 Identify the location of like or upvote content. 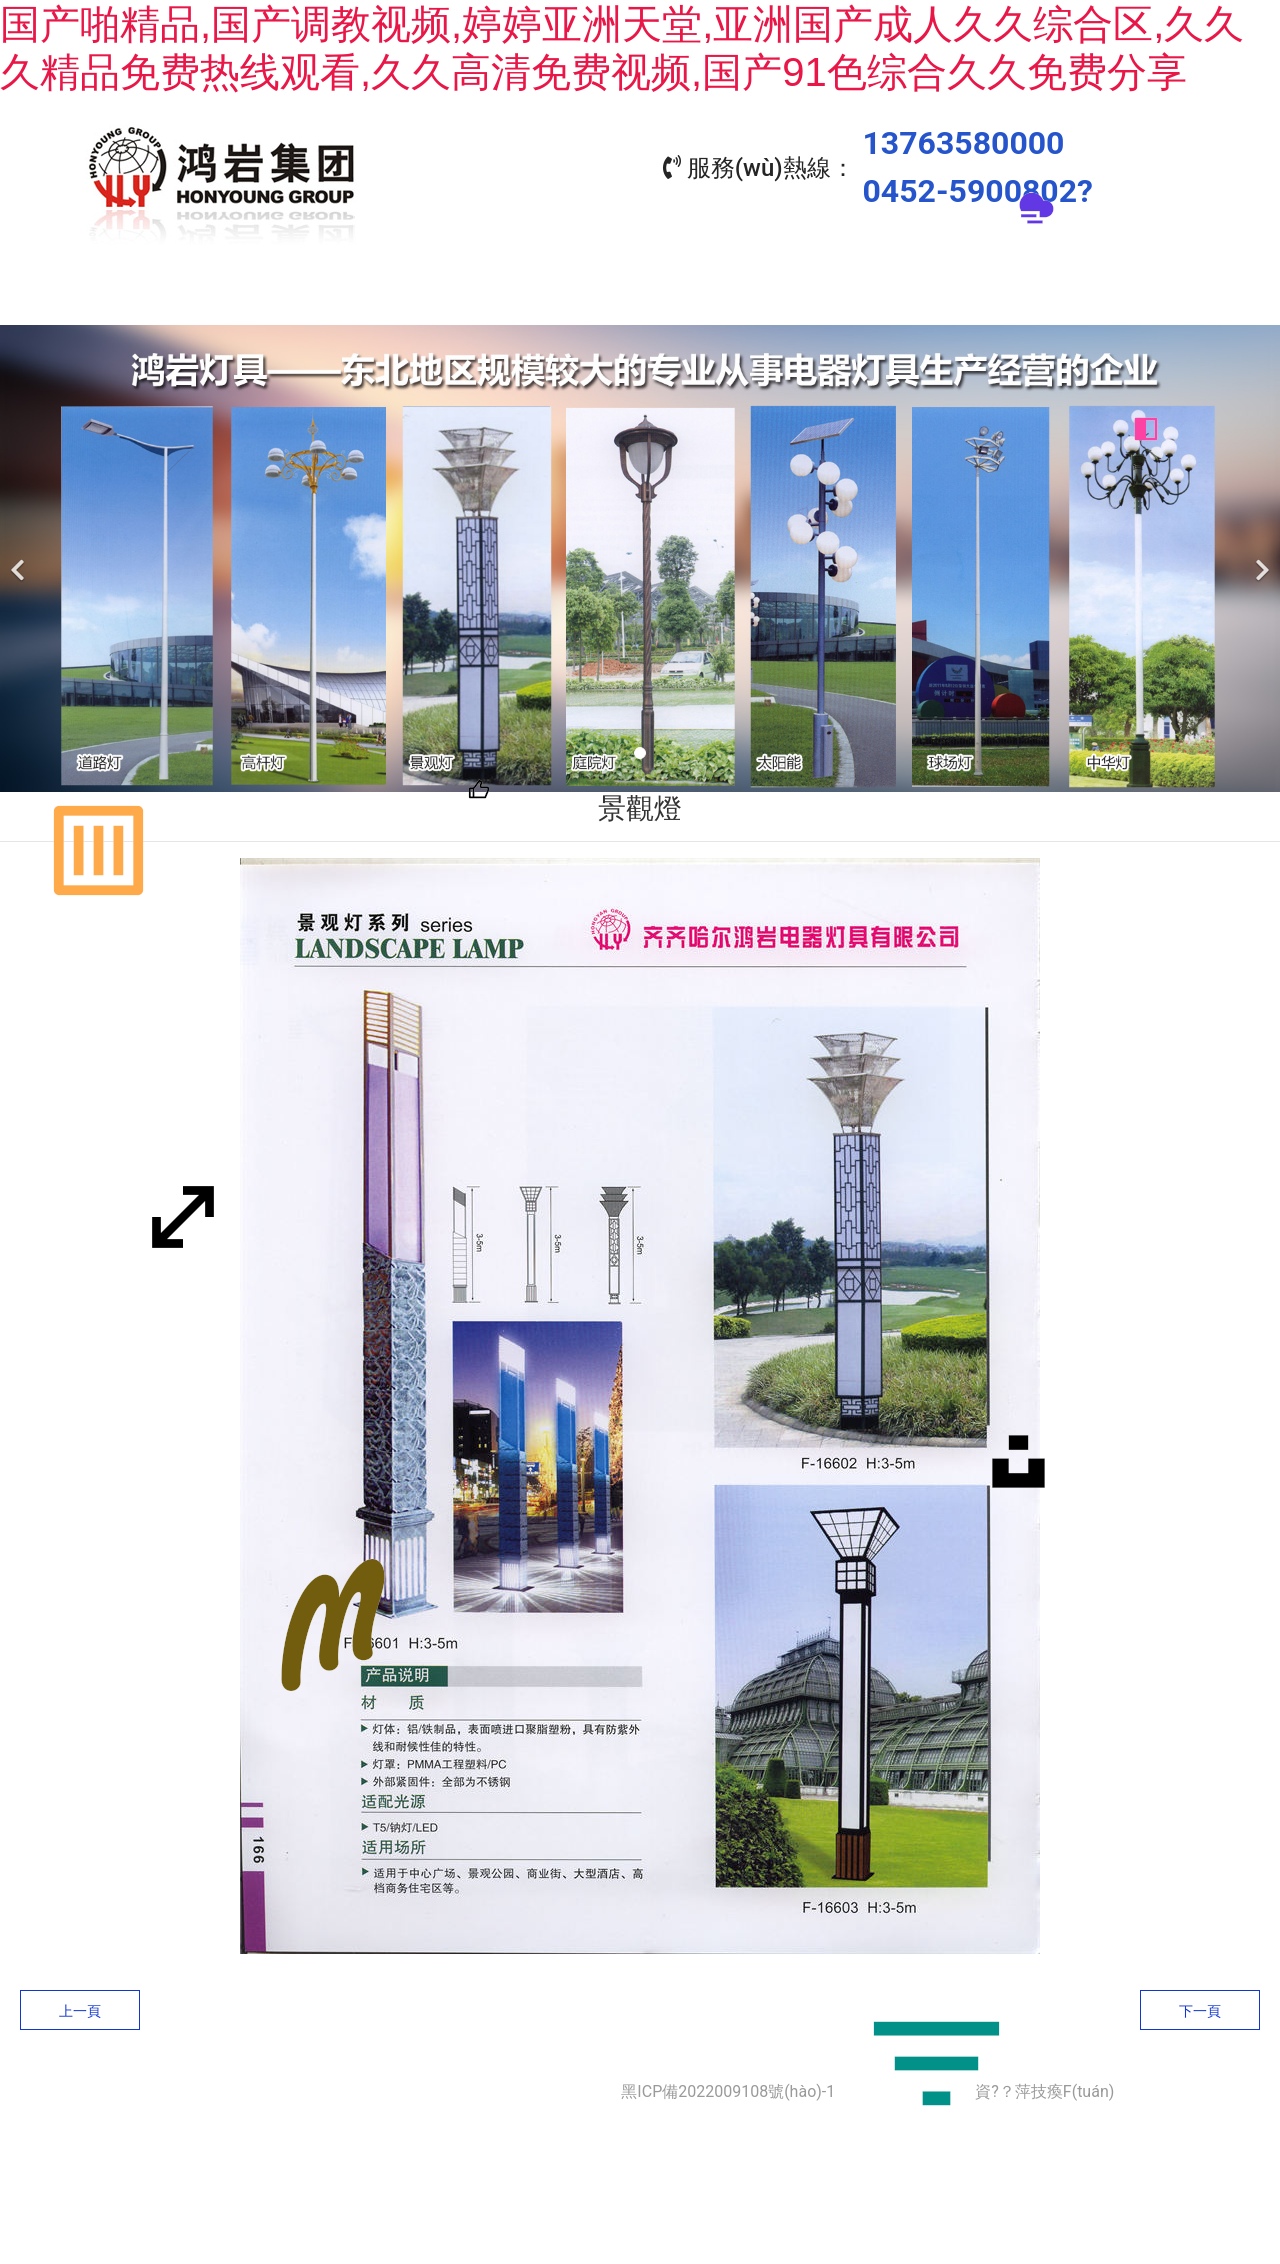
(479, 790).